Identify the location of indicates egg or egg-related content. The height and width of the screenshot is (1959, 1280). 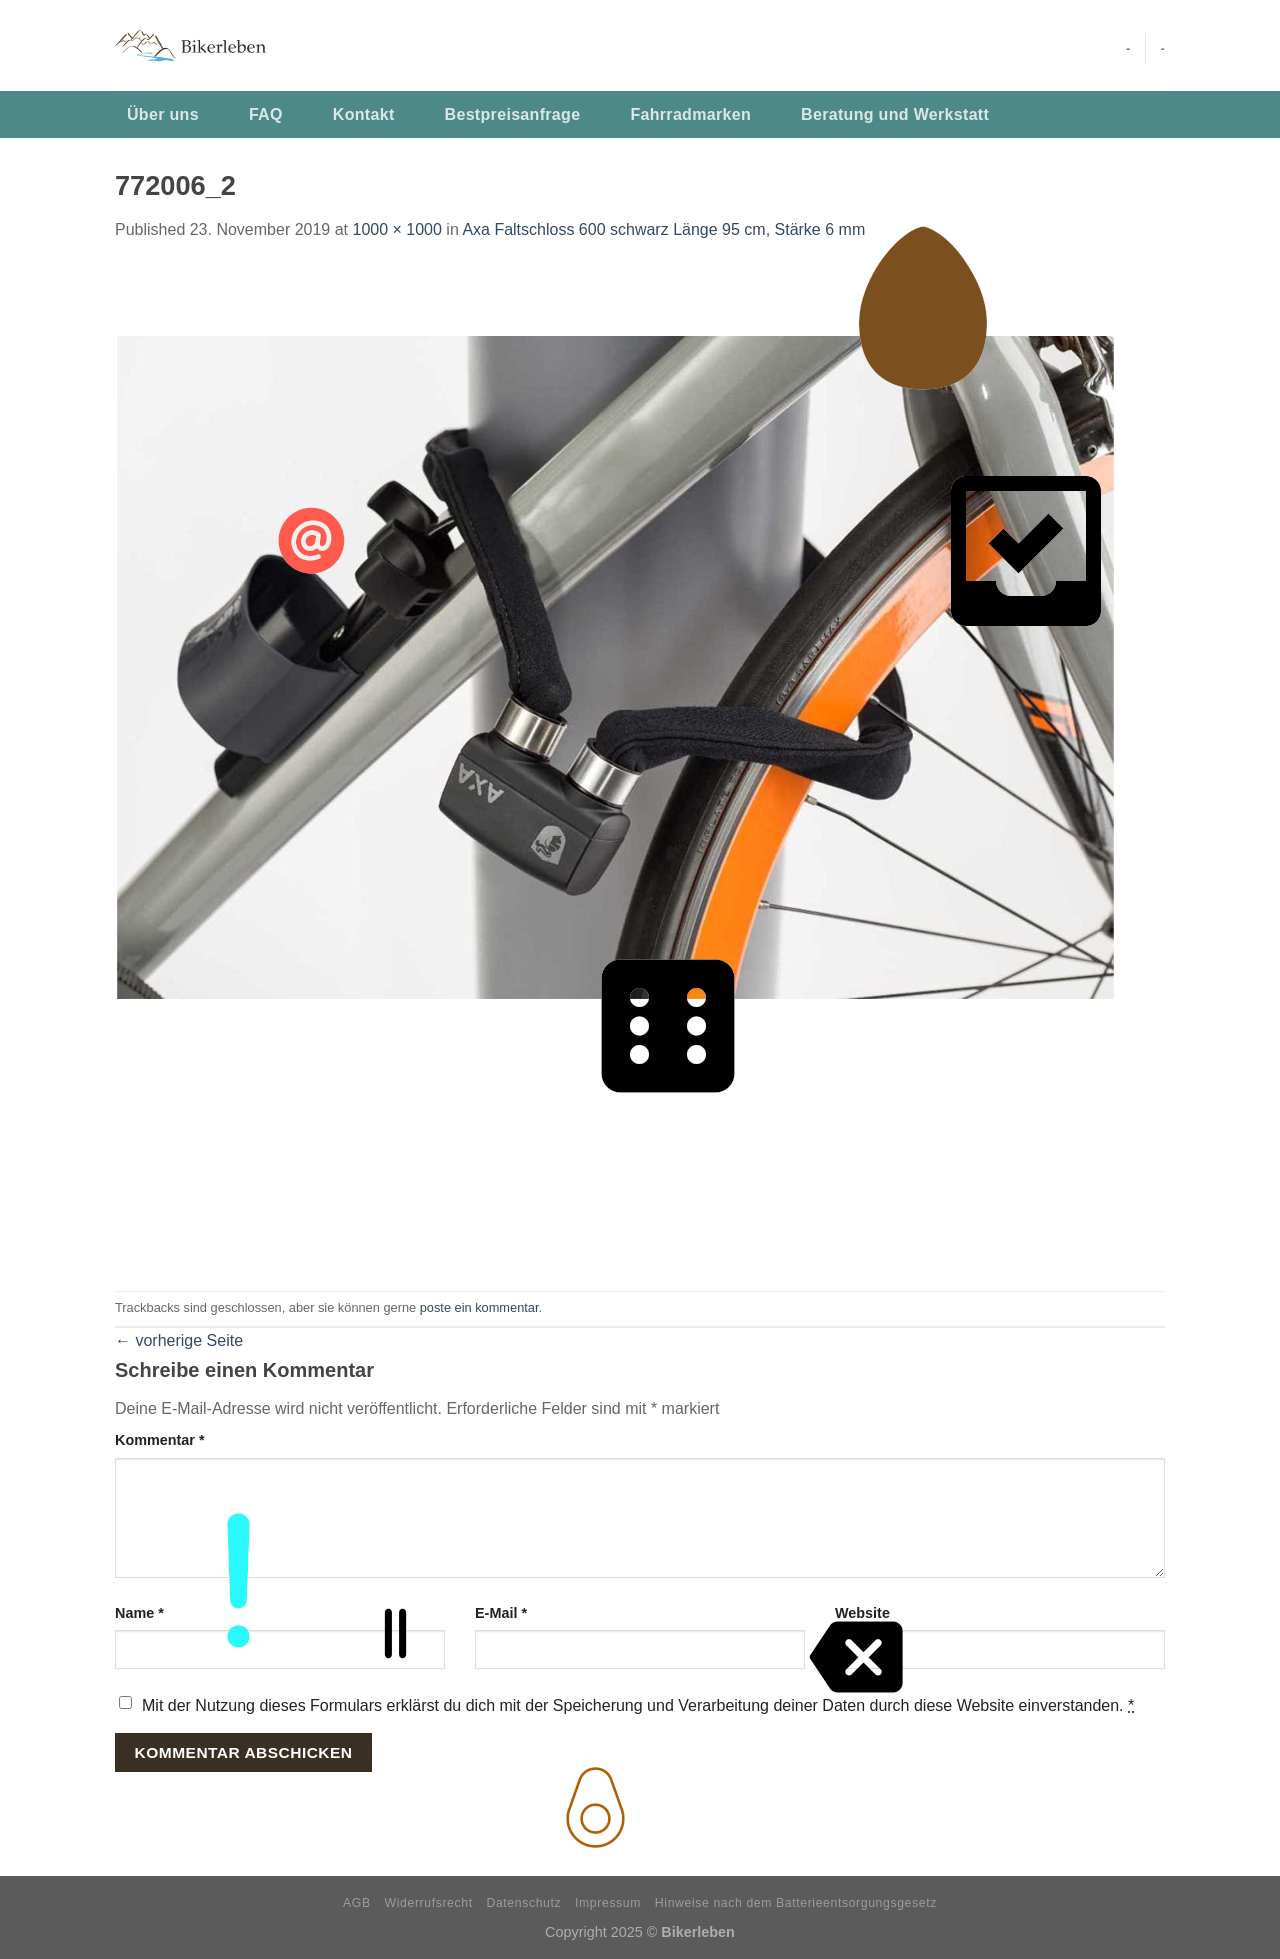
(923, 308).